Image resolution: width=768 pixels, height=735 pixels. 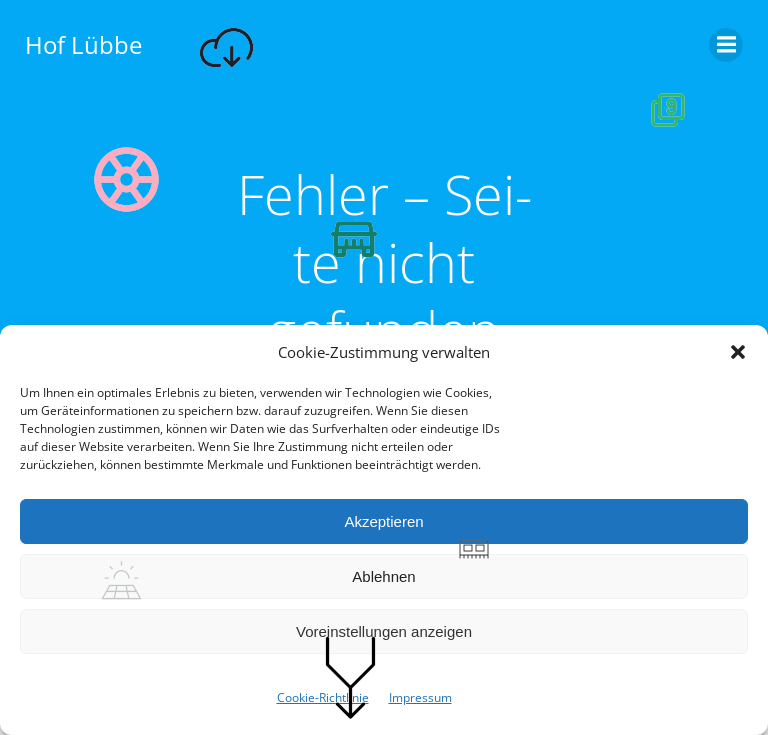 What do you see at coordinates (226, 47) in the screenshot?
I see `download from cloud storage` at bounding box center [226, 47].